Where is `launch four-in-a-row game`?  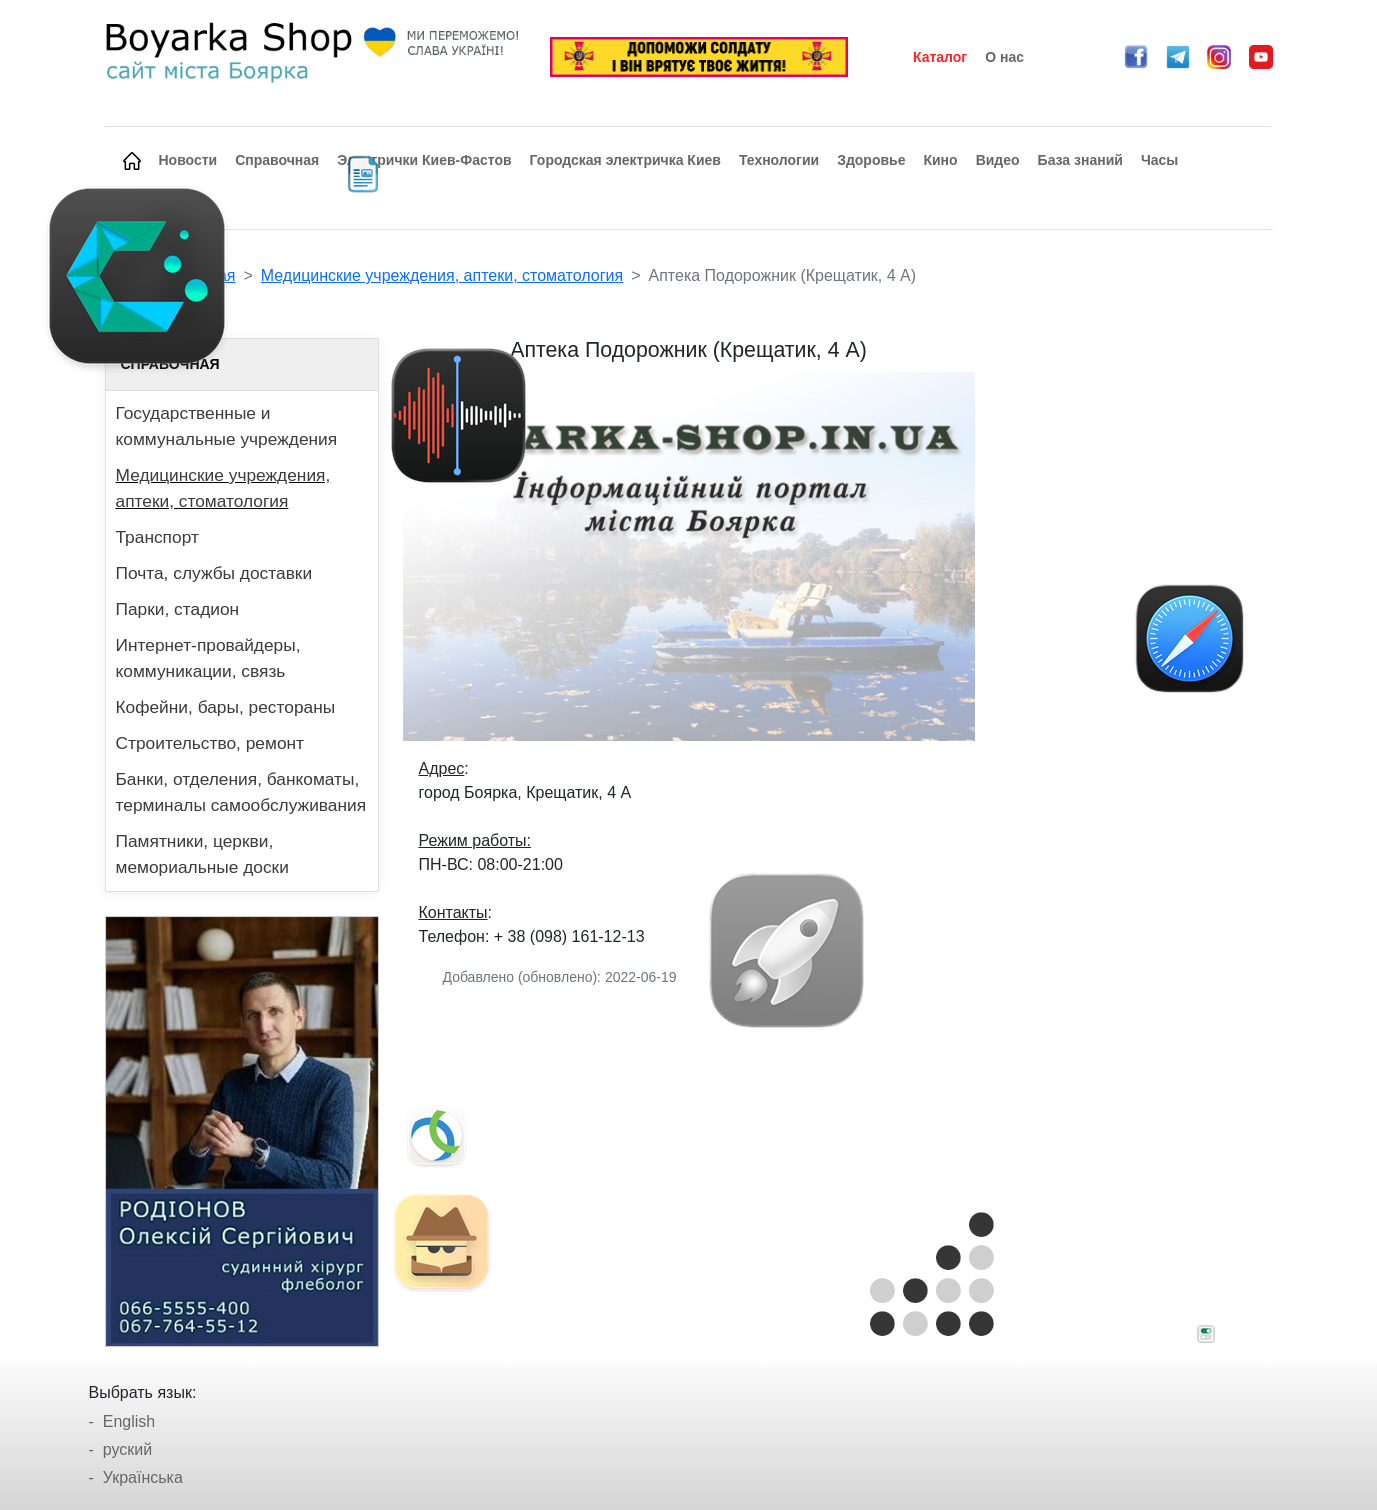
launch four-in-a-row game is located at coordinates (936, 1270).